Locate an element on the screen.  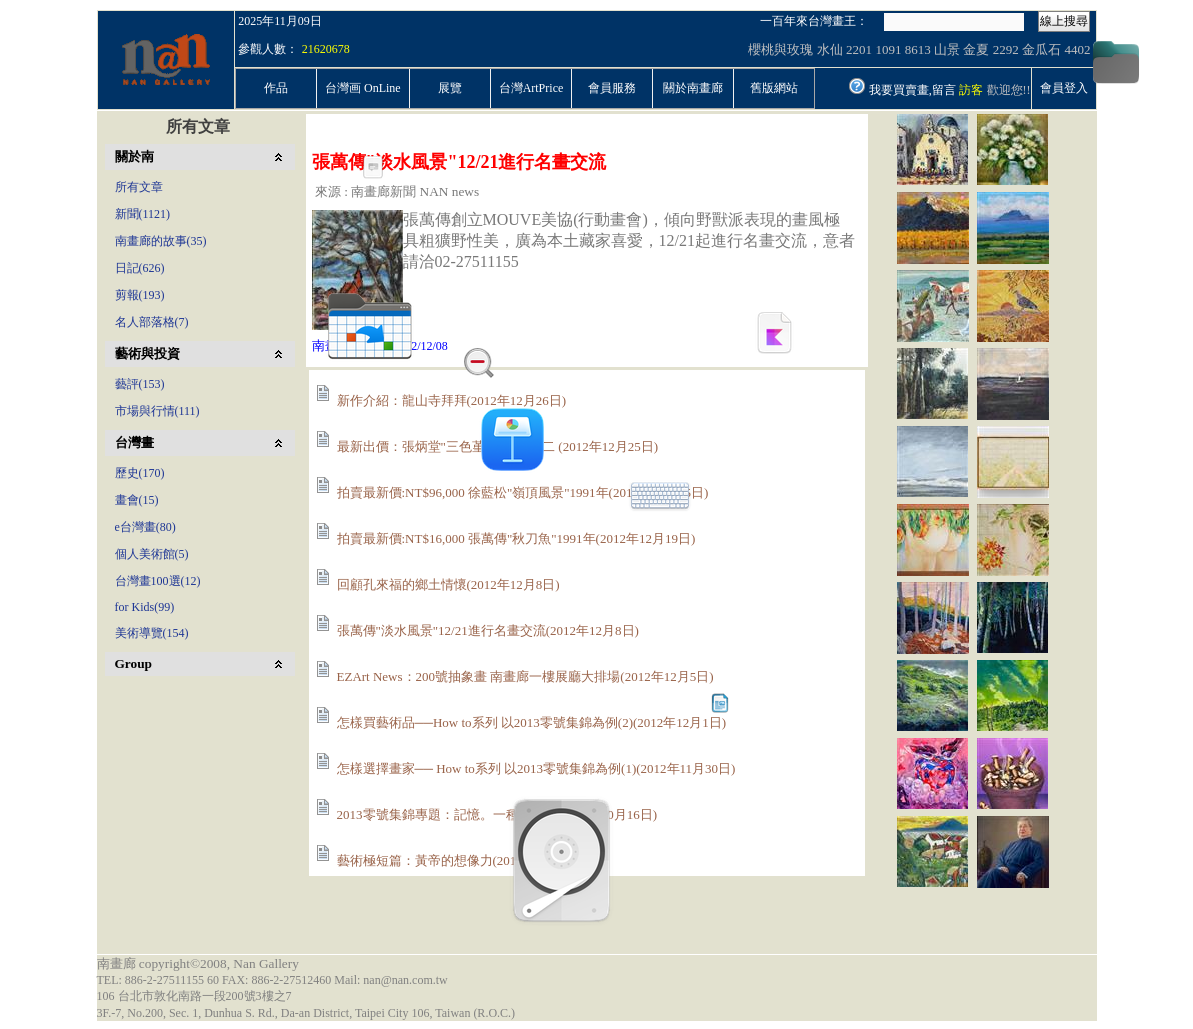
zoom out of the current view is located at coordinates (479, 363).